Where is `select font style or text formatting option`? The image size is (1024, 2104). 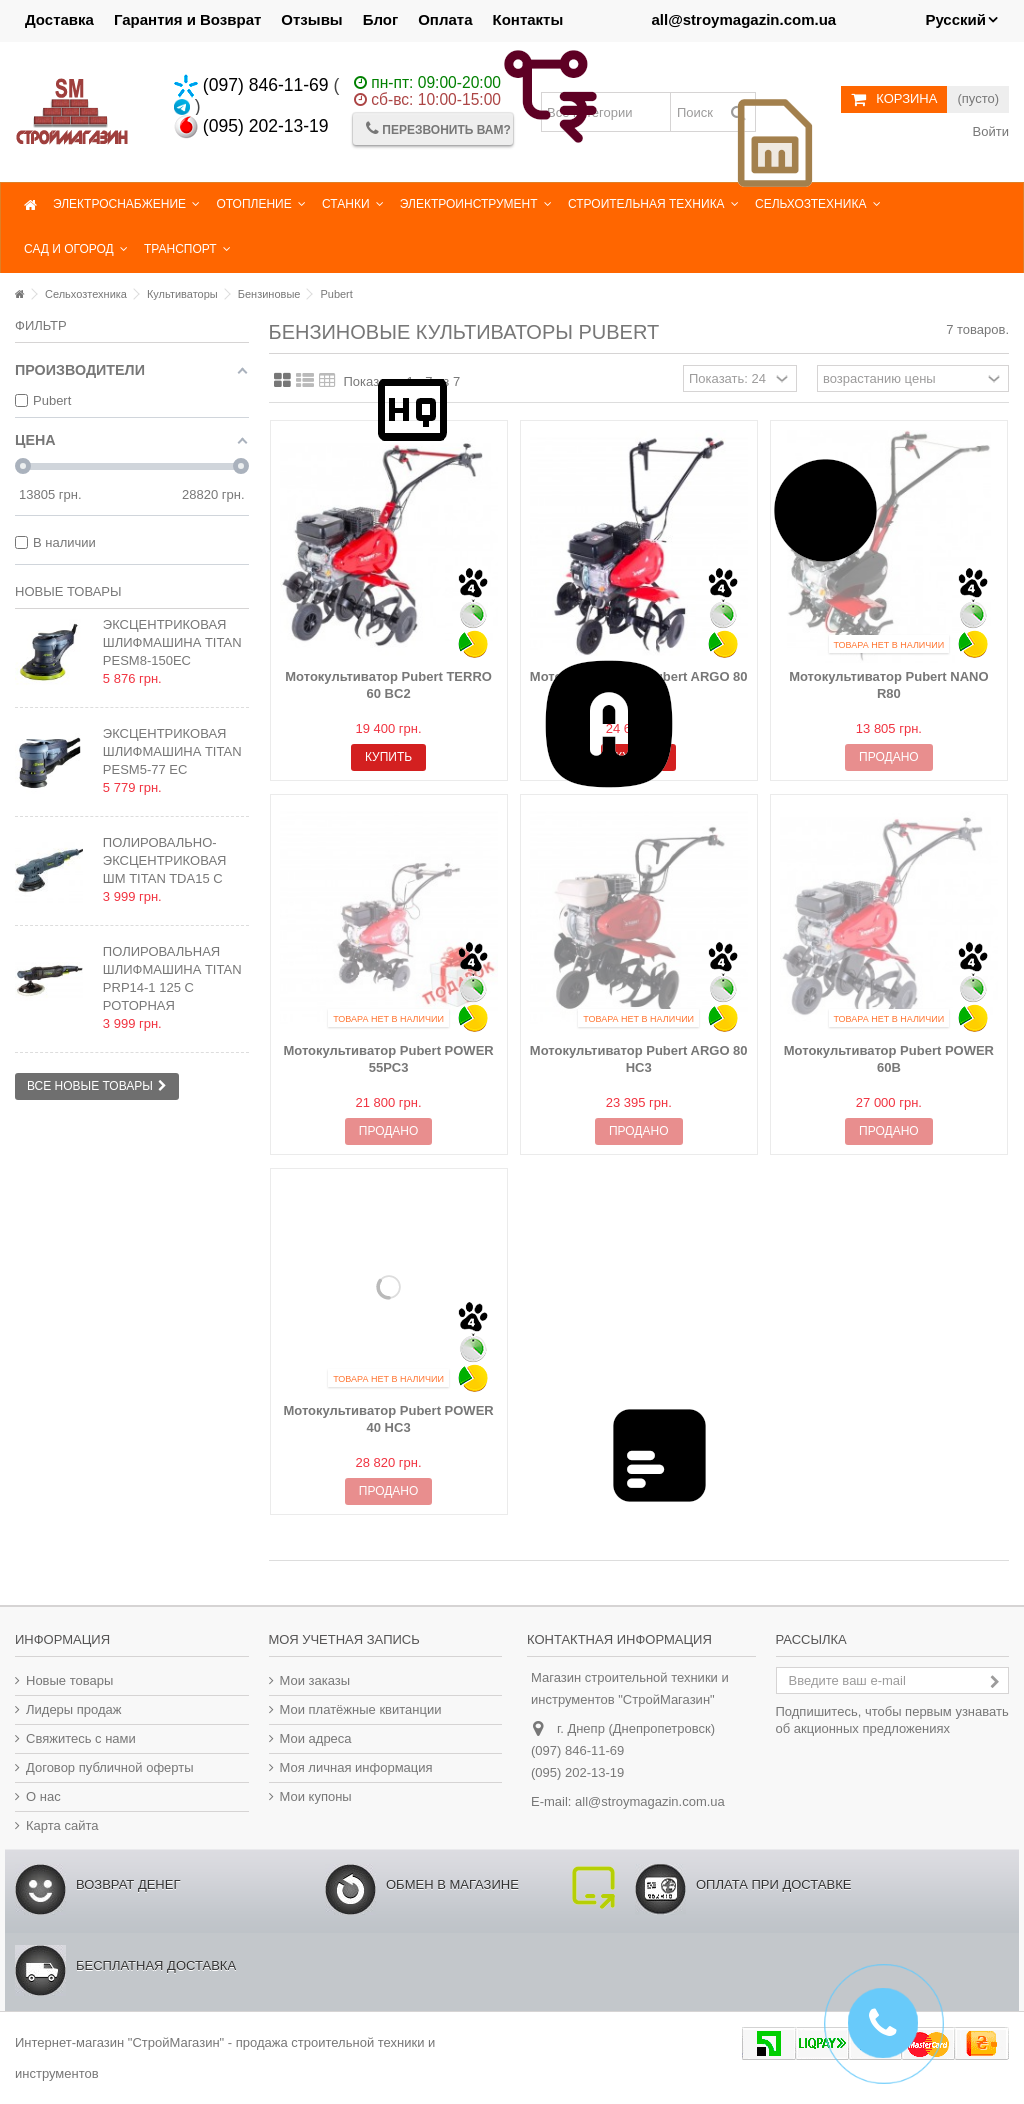
select font style or text formatting option is located at coordinates (609, 724).